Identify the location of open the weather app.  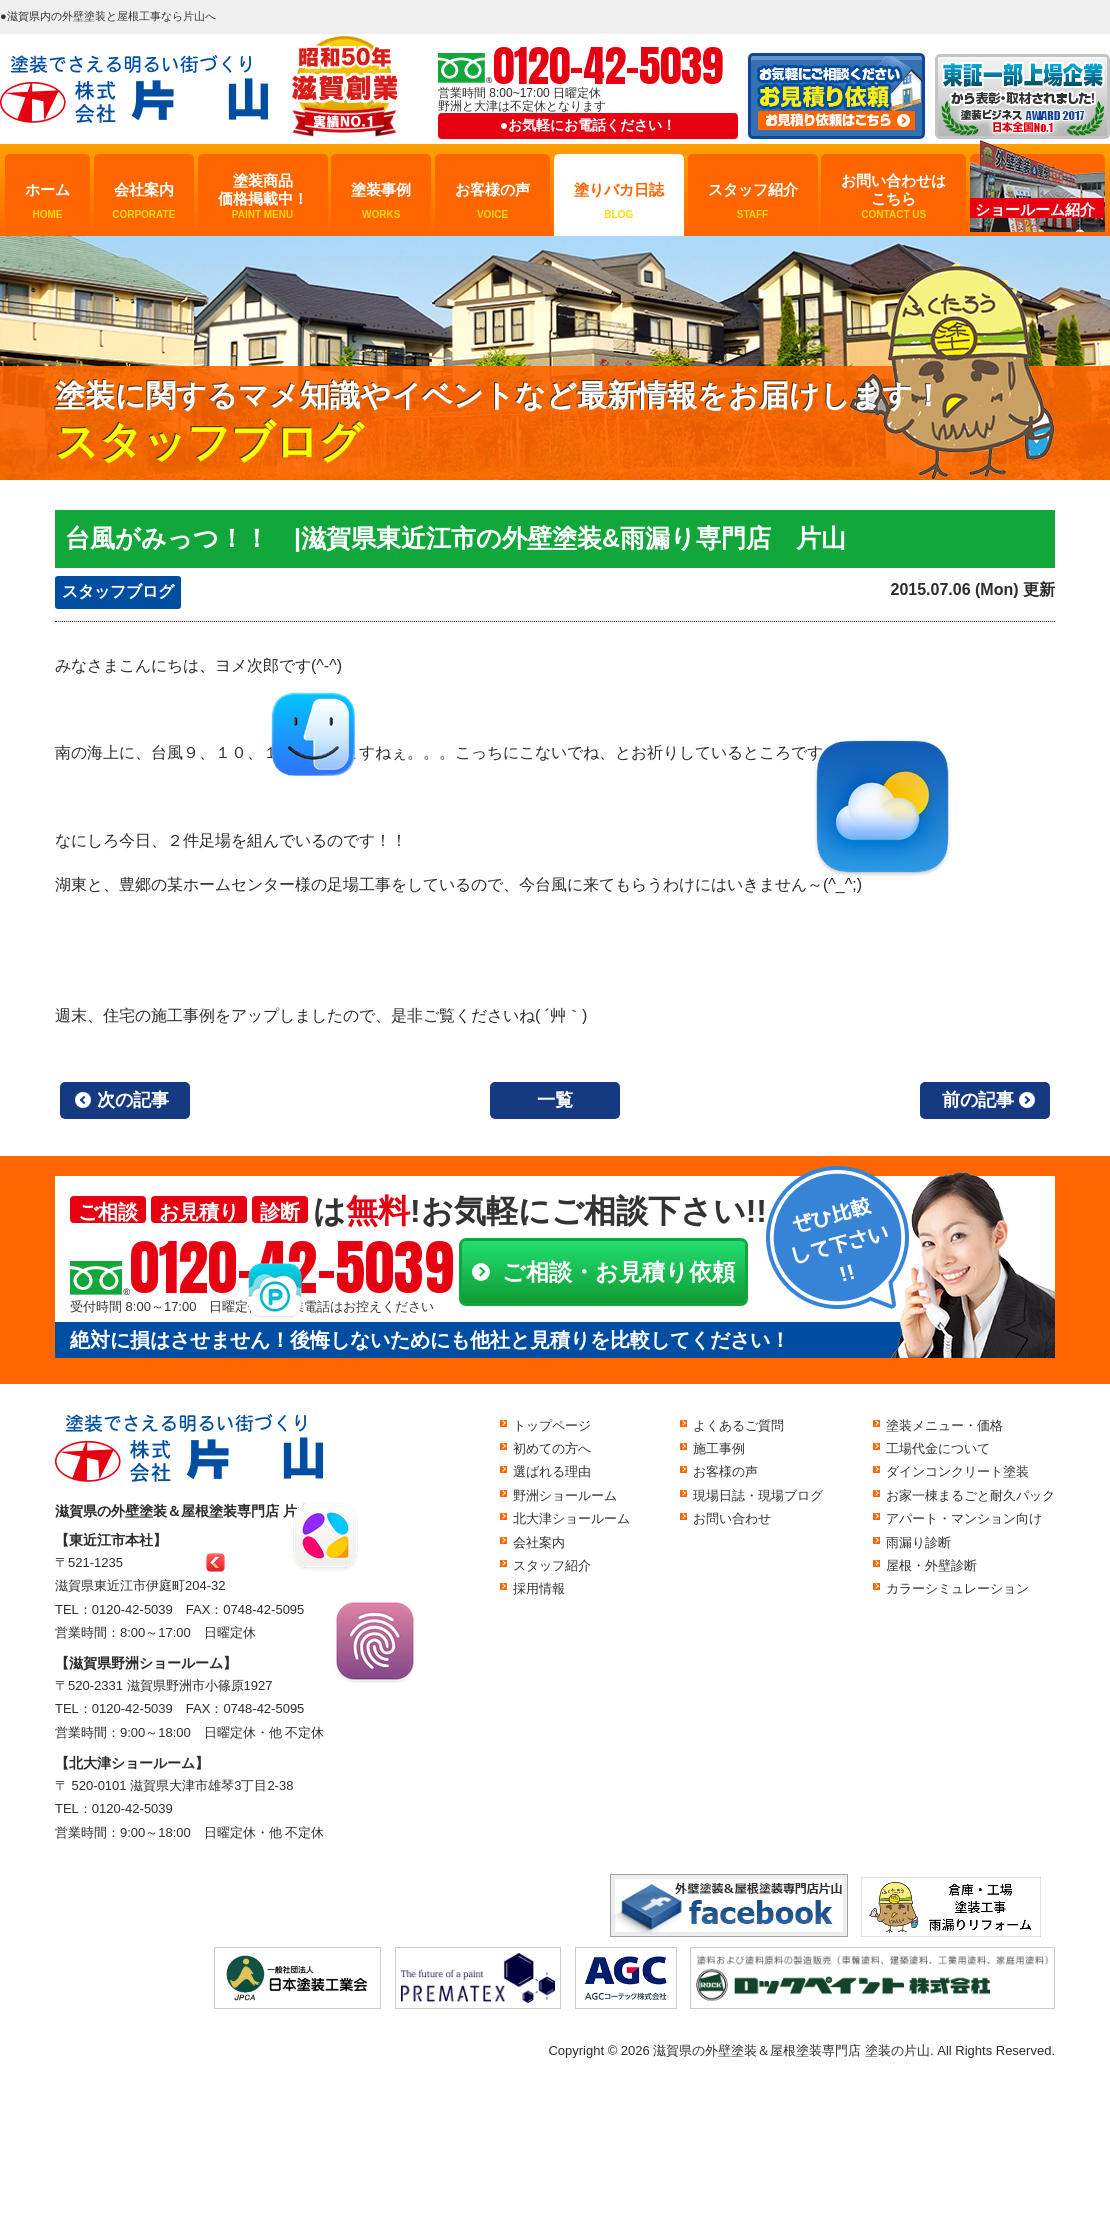
(882, 806).